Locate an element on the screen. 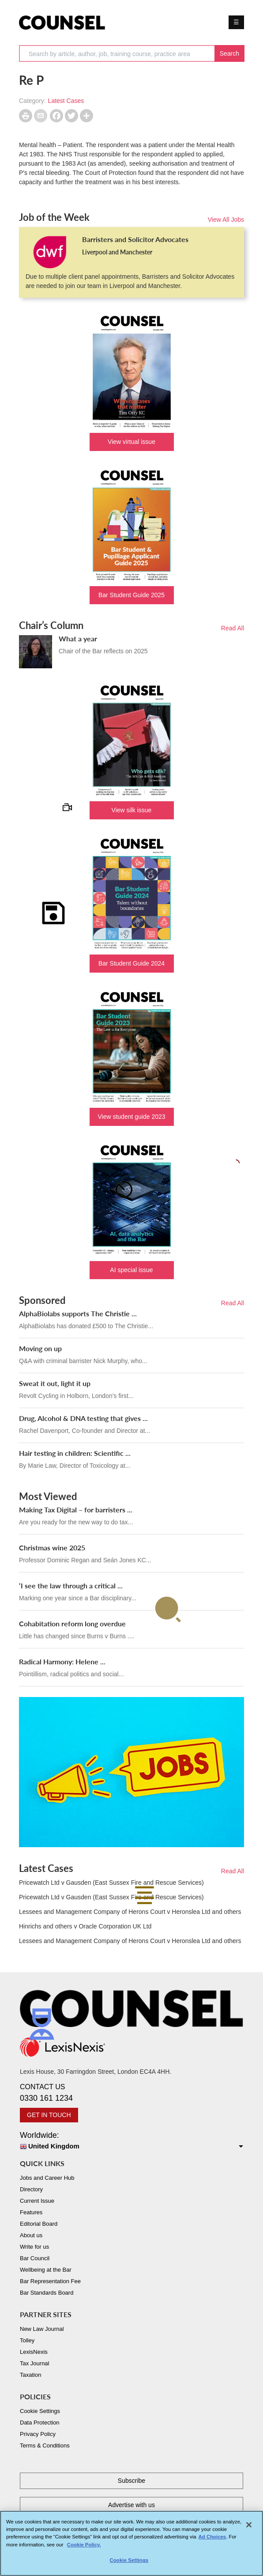  start recording a video is located at coordinates (67, 807).